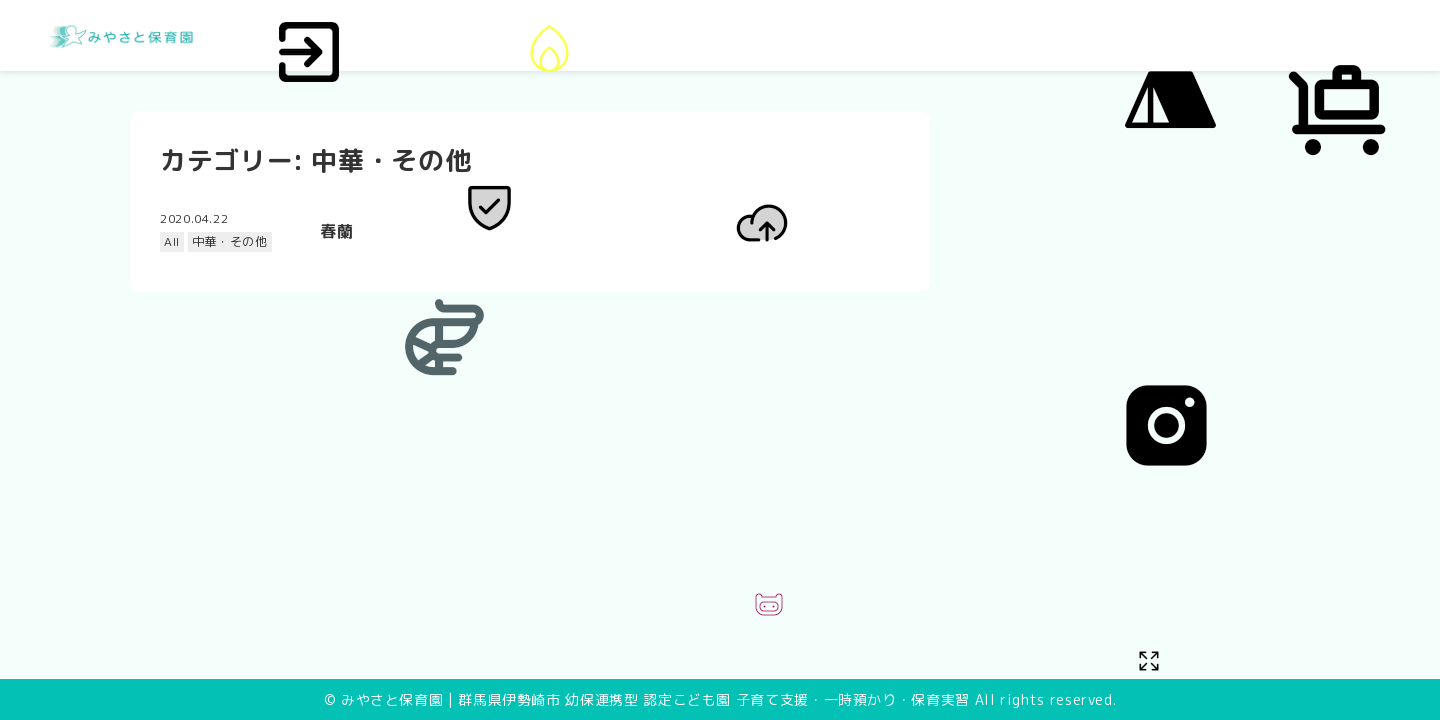 The height and width of the screenshot is (720, 1440). What do you see at coordinates (309, 52) in the screenshot?
I see `log out of your account` at bounding box center [309, 52].